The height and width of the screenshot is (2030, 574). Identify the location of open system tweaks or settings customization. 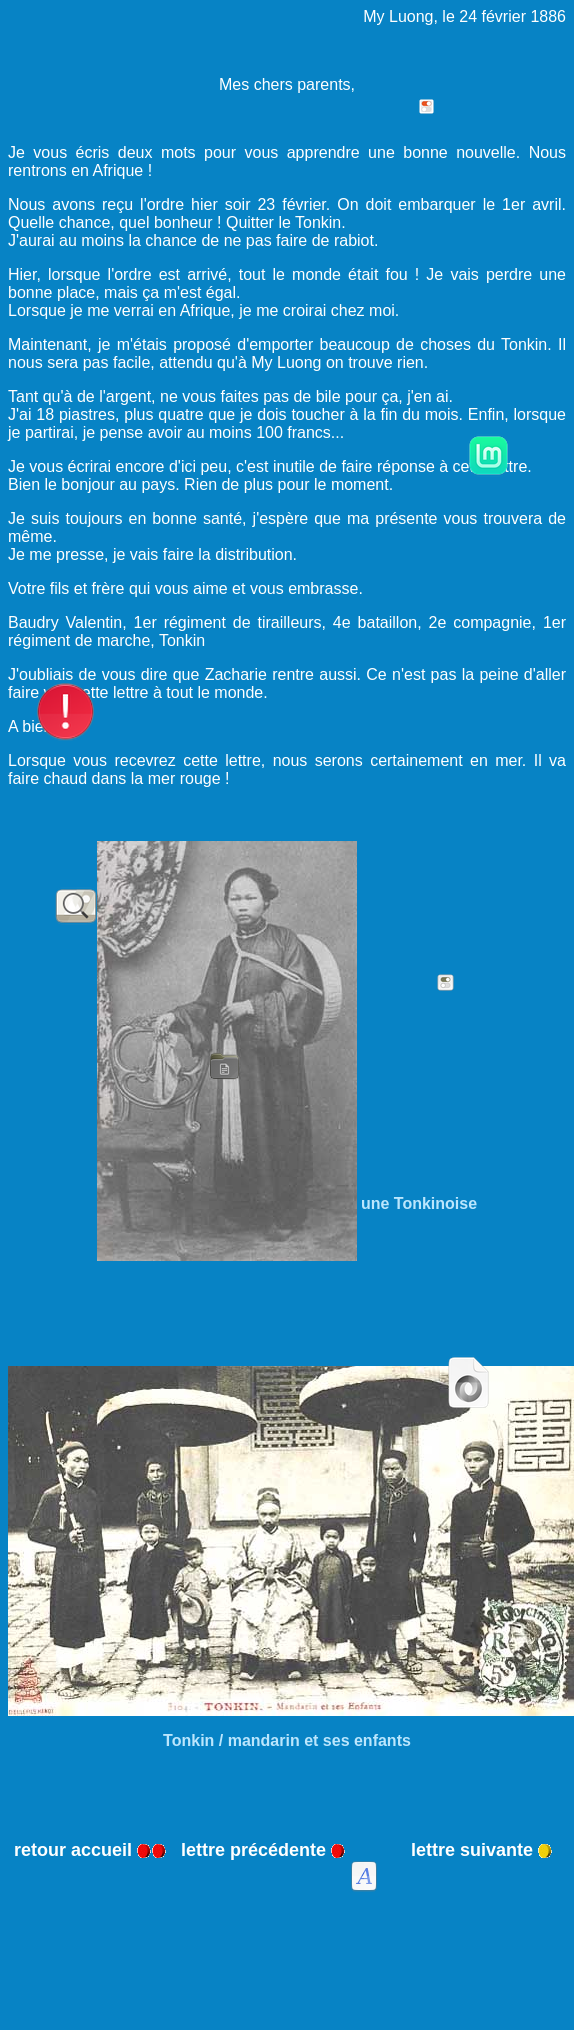
(445, 982).